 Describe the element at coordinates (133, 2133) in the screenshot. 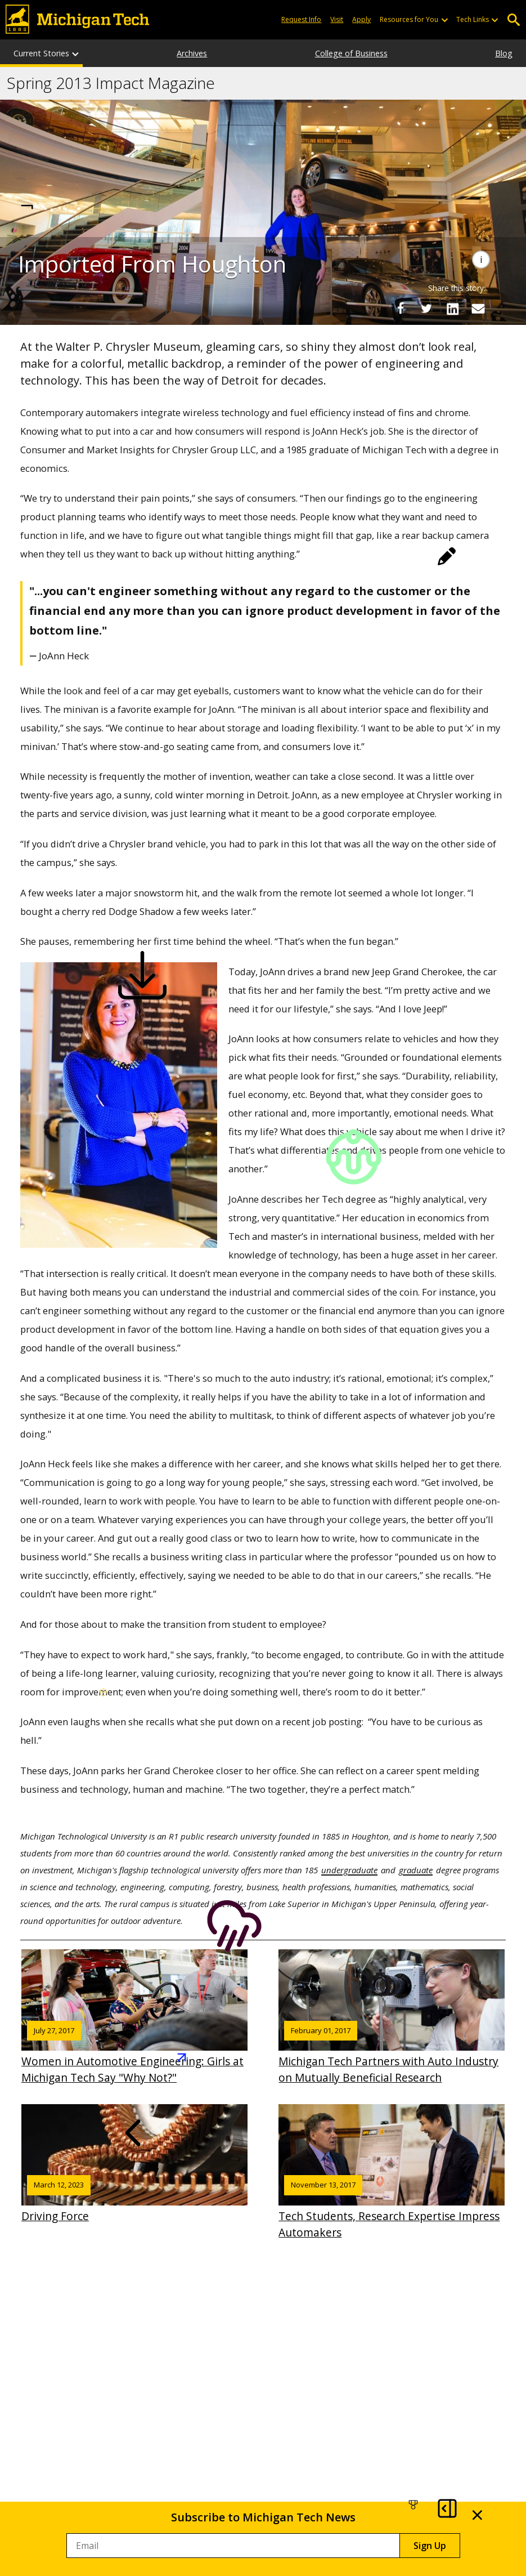

I see `go back to the previous screen` at that location.